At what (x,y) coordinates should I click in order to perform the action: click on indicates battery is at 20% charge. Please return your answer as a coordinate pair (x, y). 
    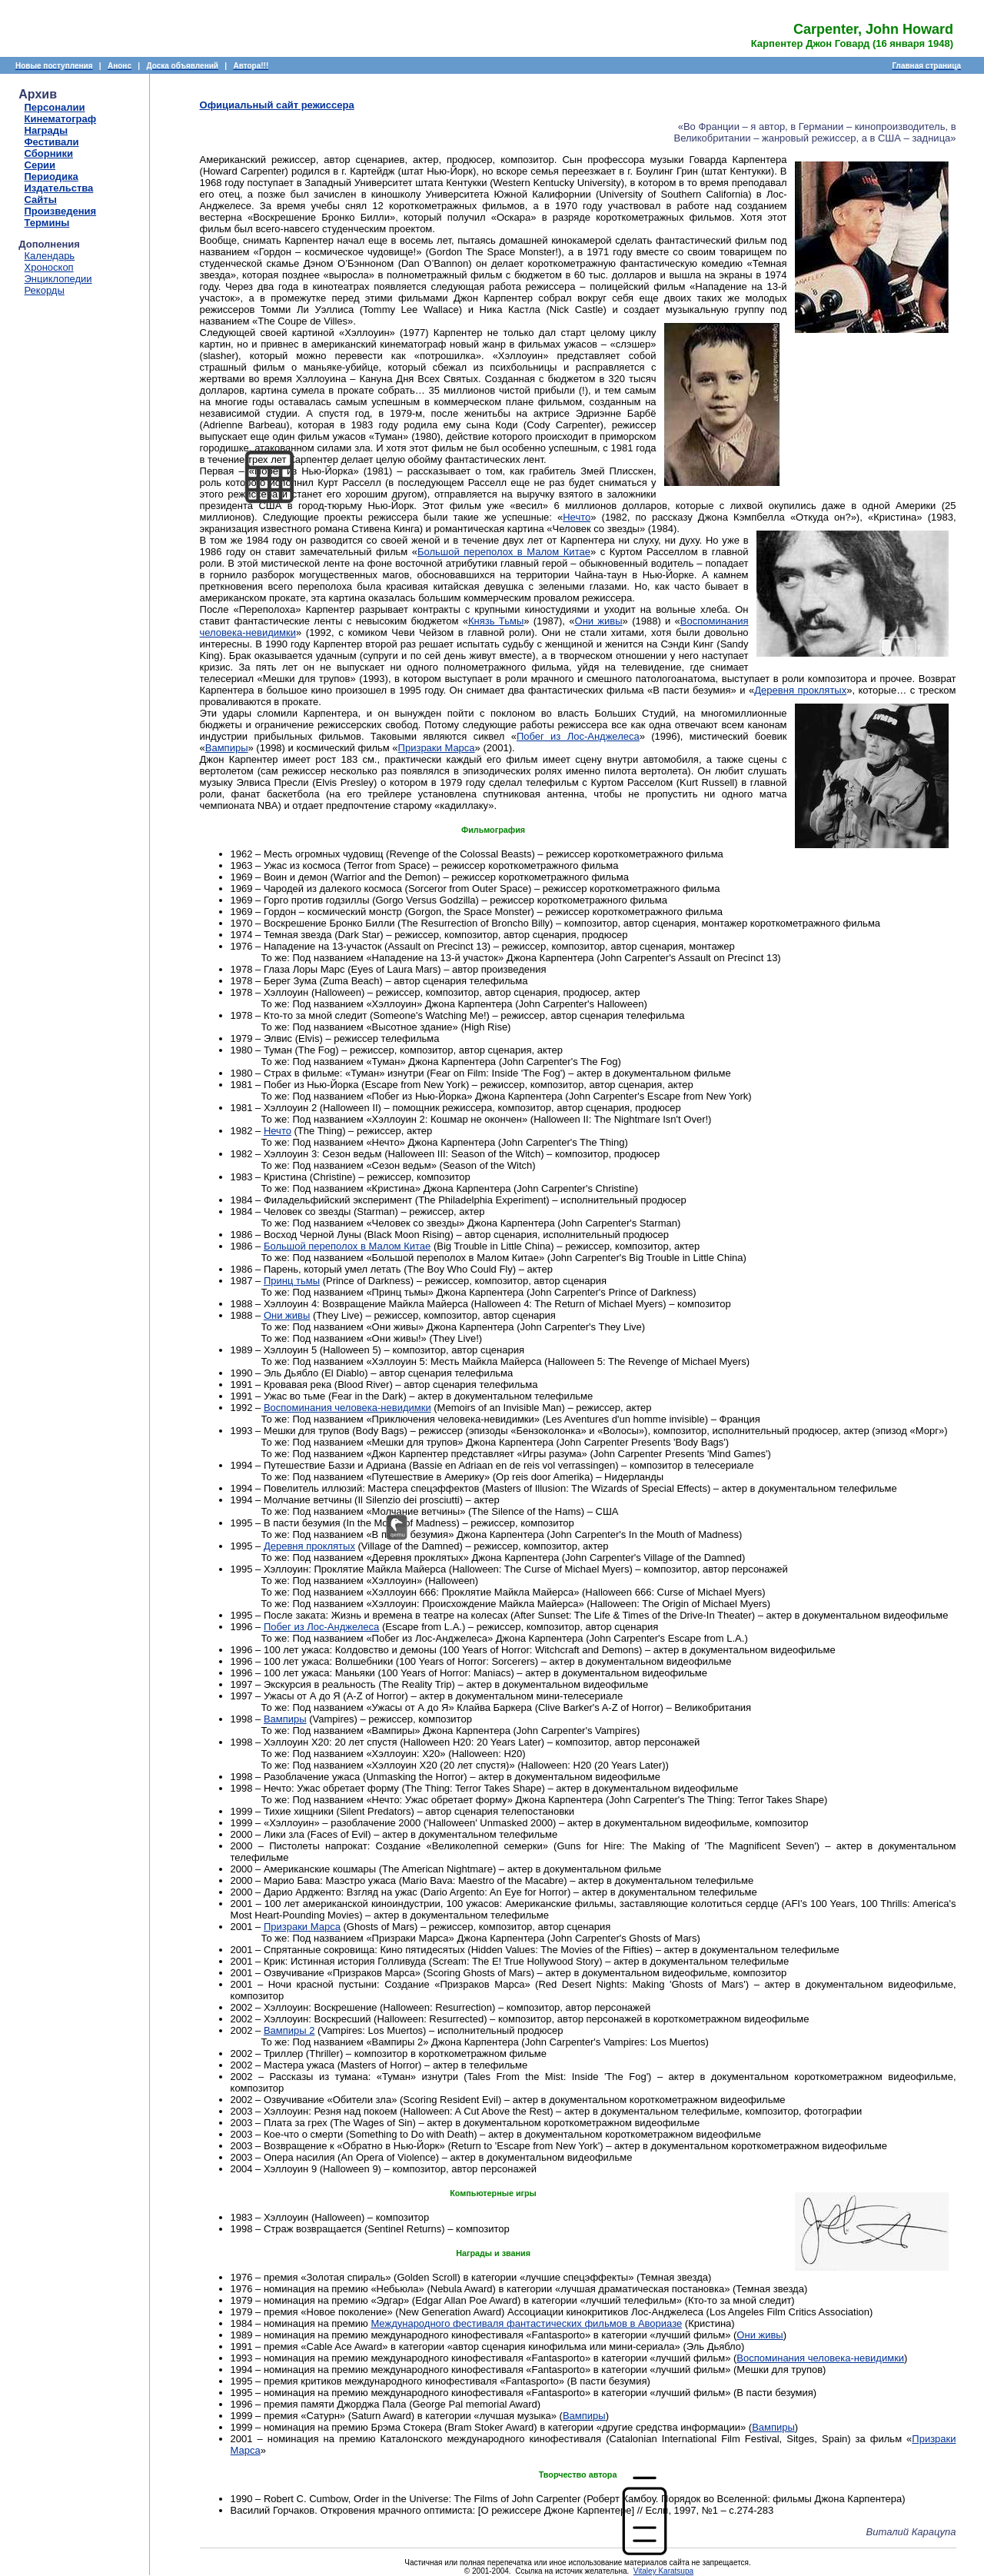
    Looking at the image, I should click on (899, 647).